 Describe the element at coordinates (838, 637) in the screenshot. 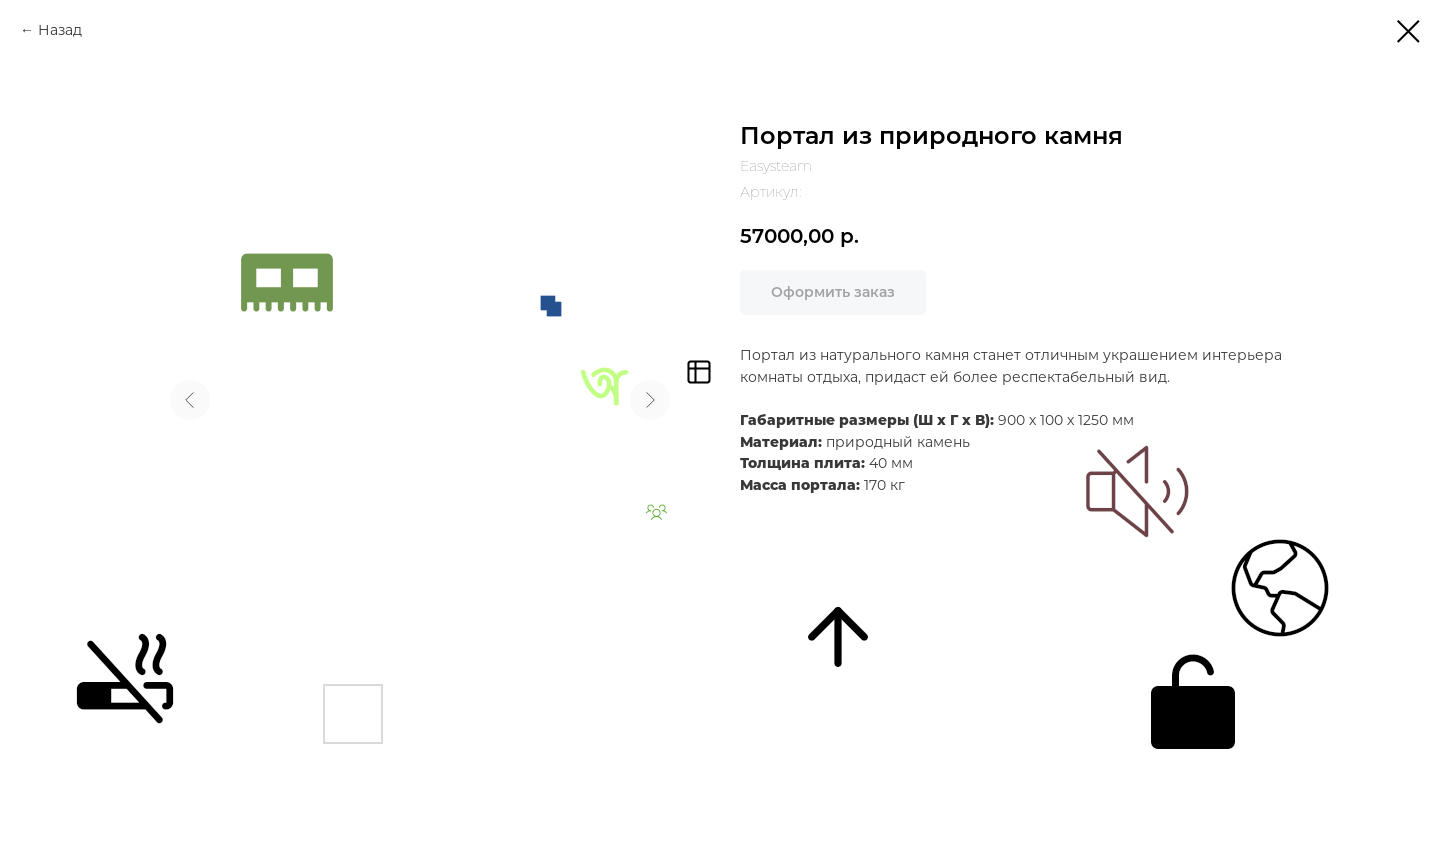

I see `scroll to top of page` at that location.